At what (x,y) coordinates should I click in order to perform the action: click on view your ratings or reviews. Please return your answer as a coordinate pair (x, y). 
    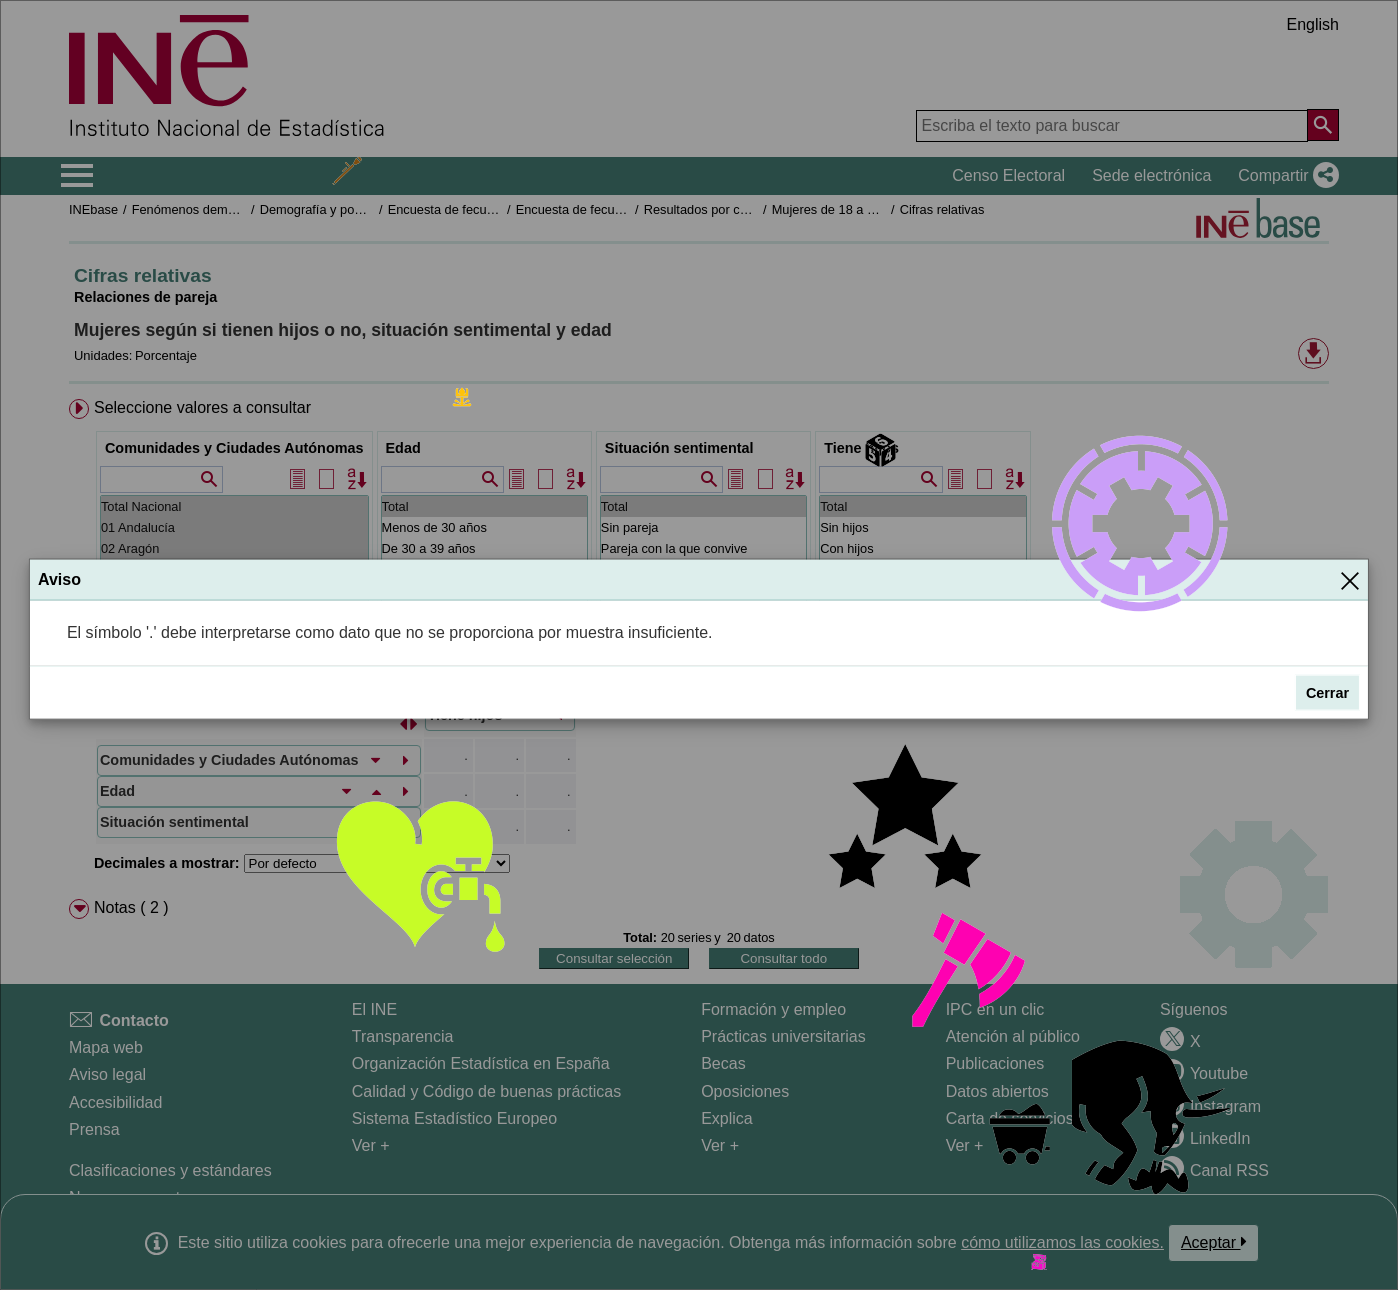
    Looking at the image, I should click on (905, 816).